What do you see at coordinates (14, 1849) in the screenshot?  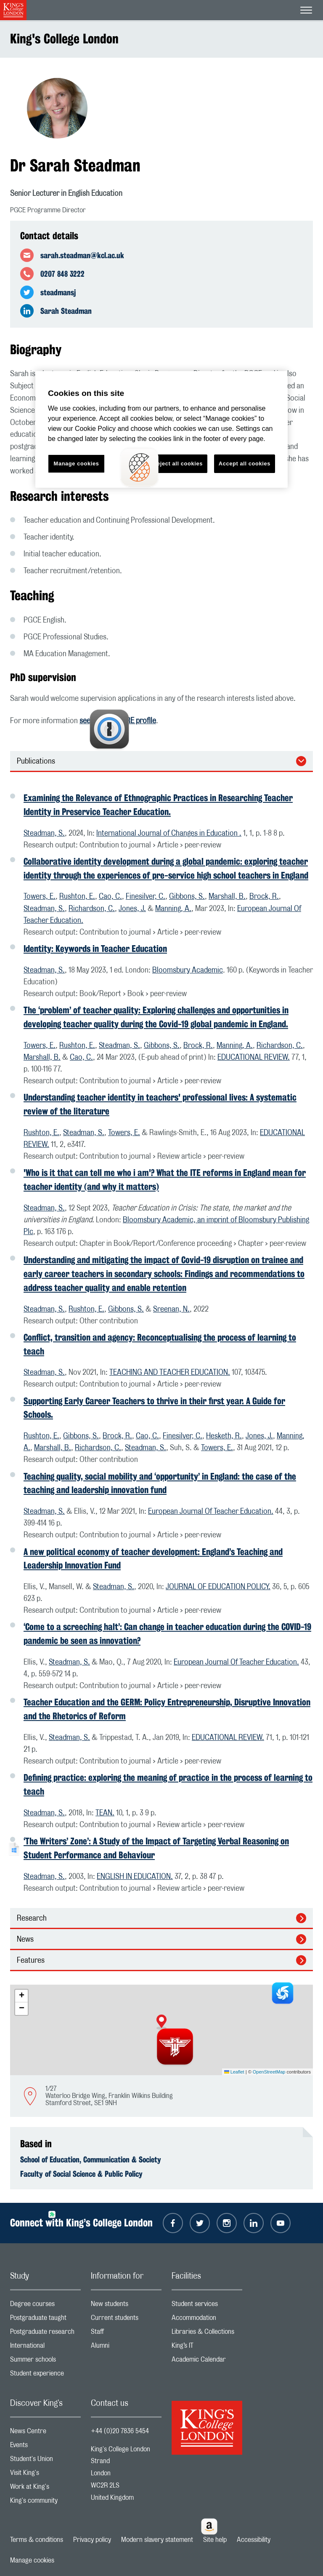 I see `a windows executable or application file` at bounding box center [14, 1849].